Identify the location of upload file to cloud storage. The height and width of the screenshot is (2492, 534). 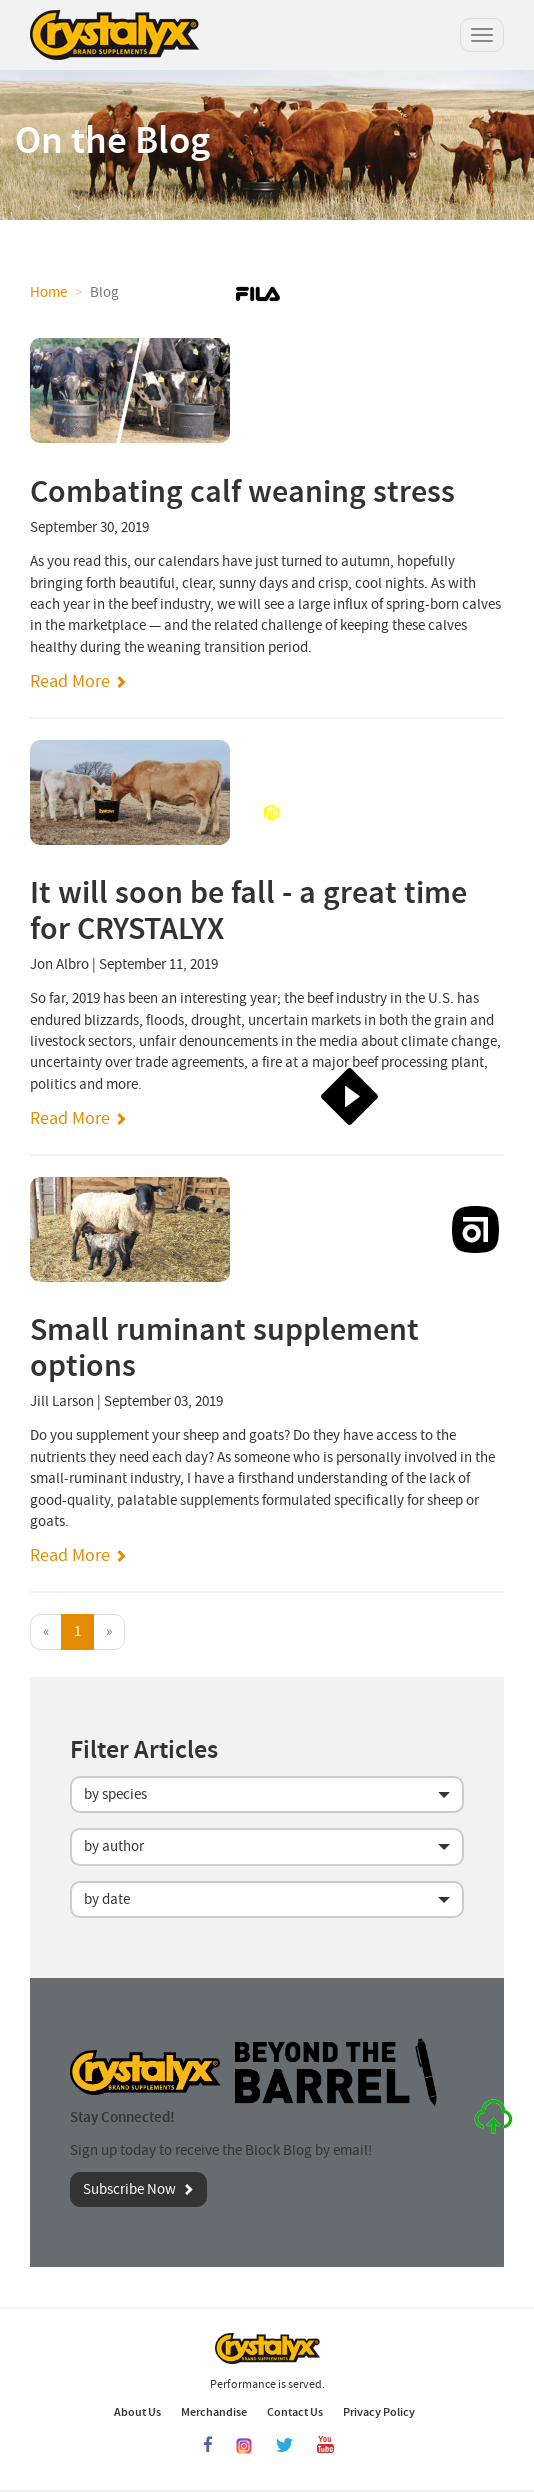
(493, 2116).